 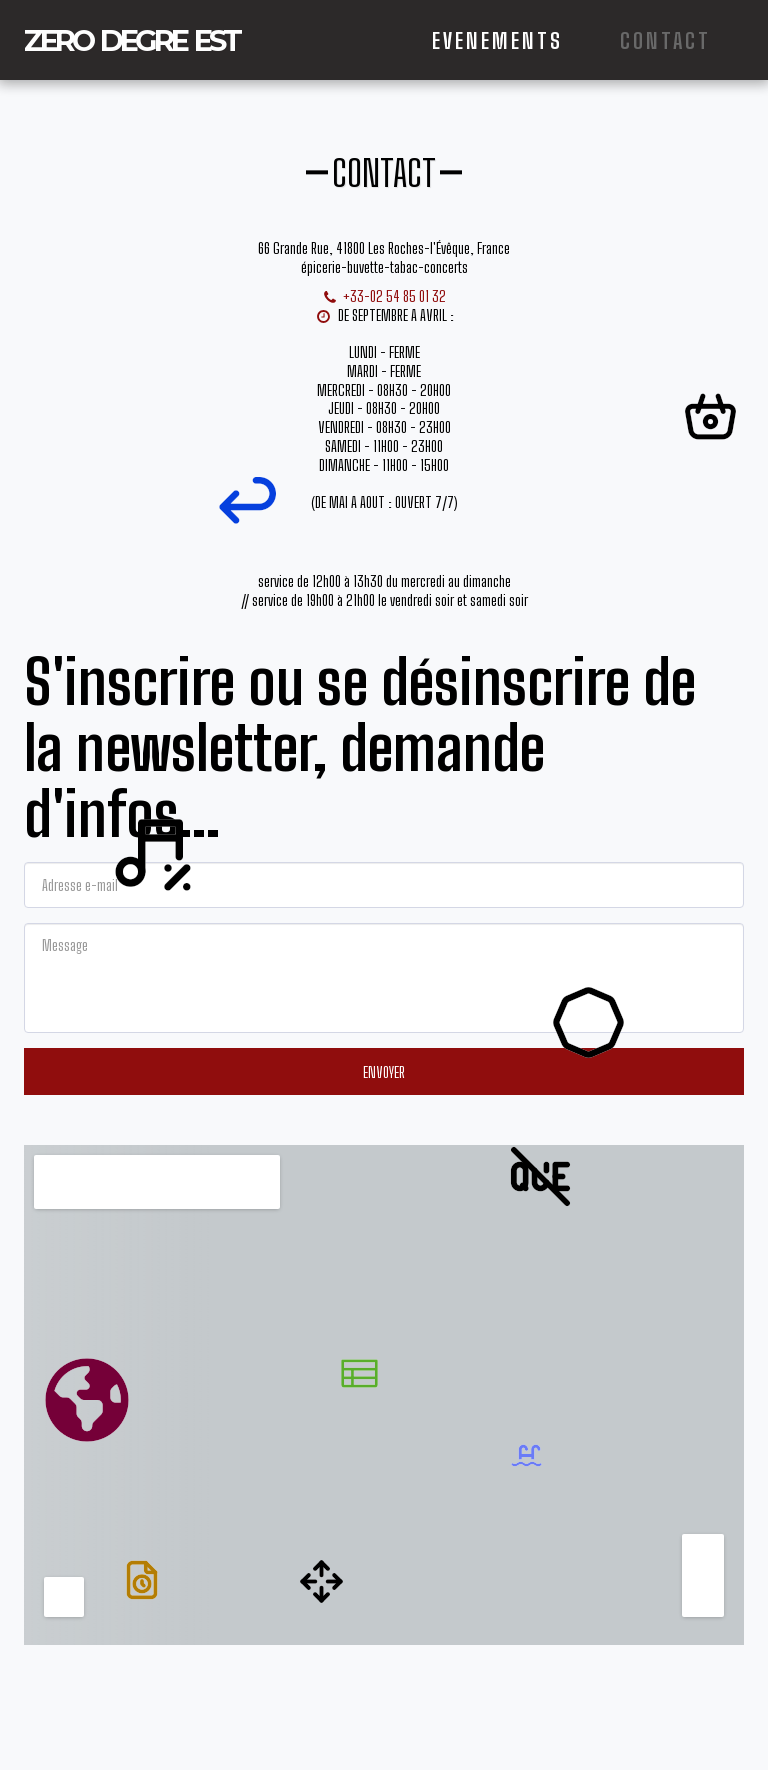 What do you see at coordinates (87, 1400) in the screenshot?
I see `switch to global or worldwide view` at bounding box center [87, 1400].